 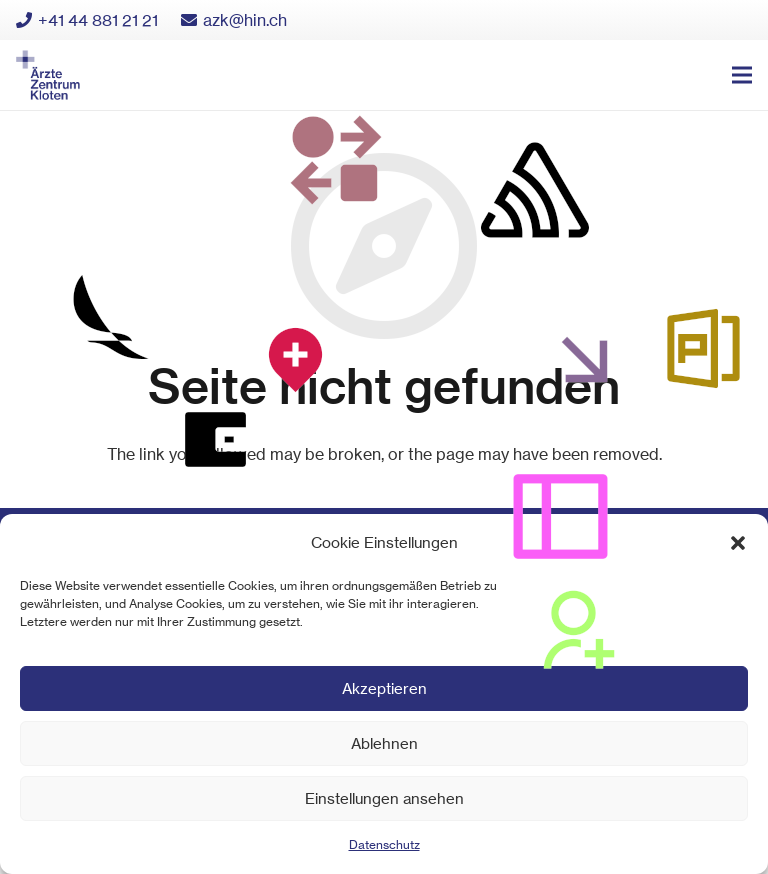 What do you see at coordinates (584, 359) in the screenshot?
I see `navigate to the next item below` at bounding box center [584, 359].